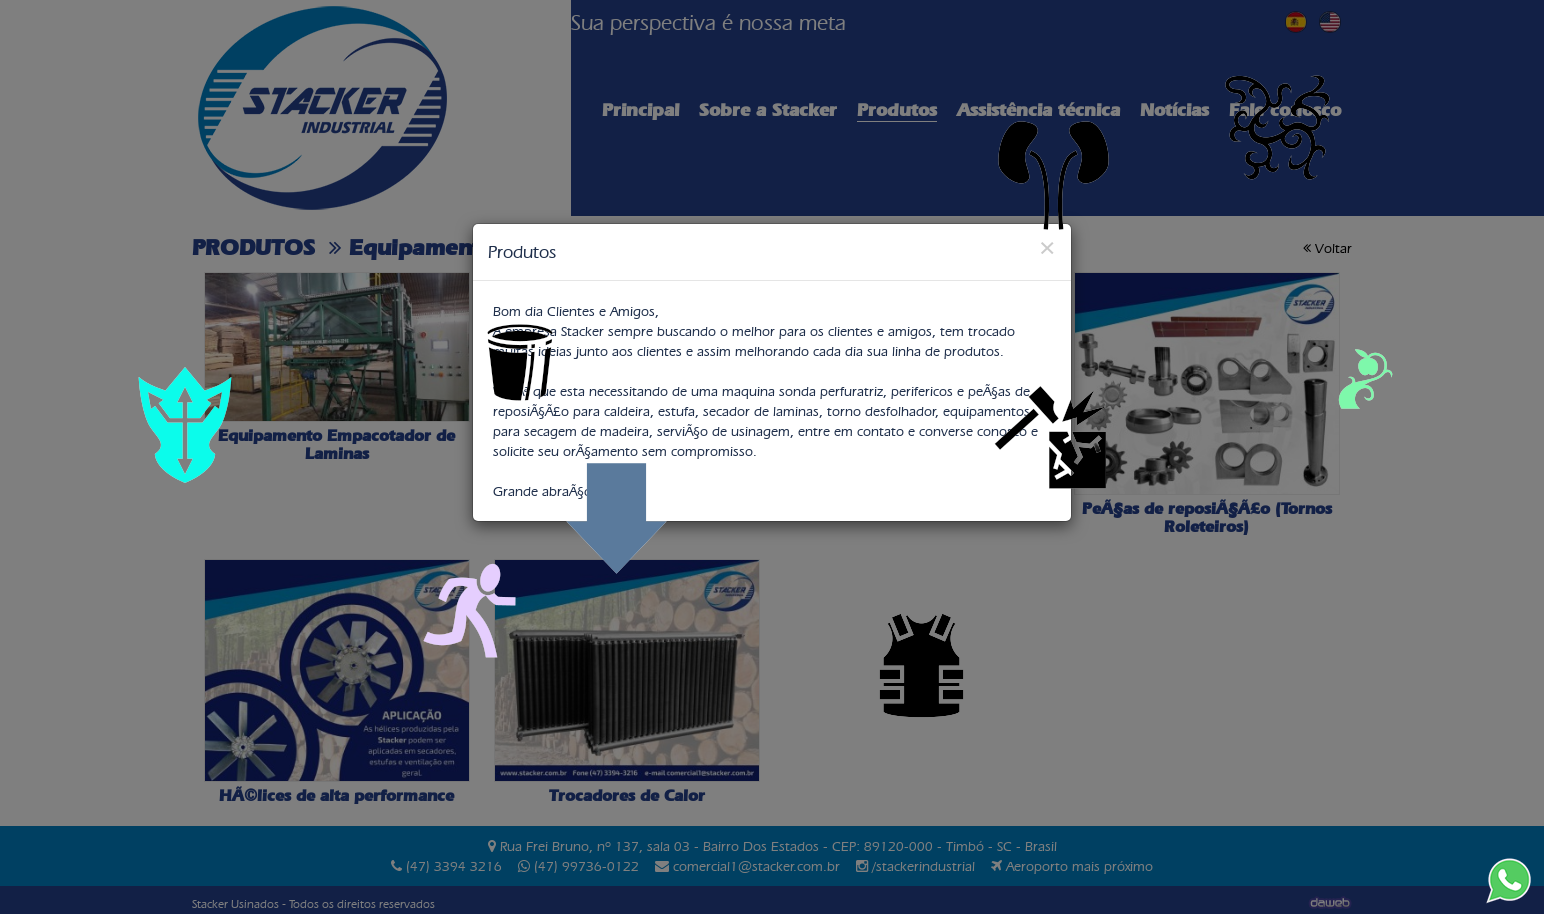 The height and width of the screenshot is (914, 1544). Describe the element at coordinates (1050, 432) in the screenshot. I see `break or destroy an item` at that location.